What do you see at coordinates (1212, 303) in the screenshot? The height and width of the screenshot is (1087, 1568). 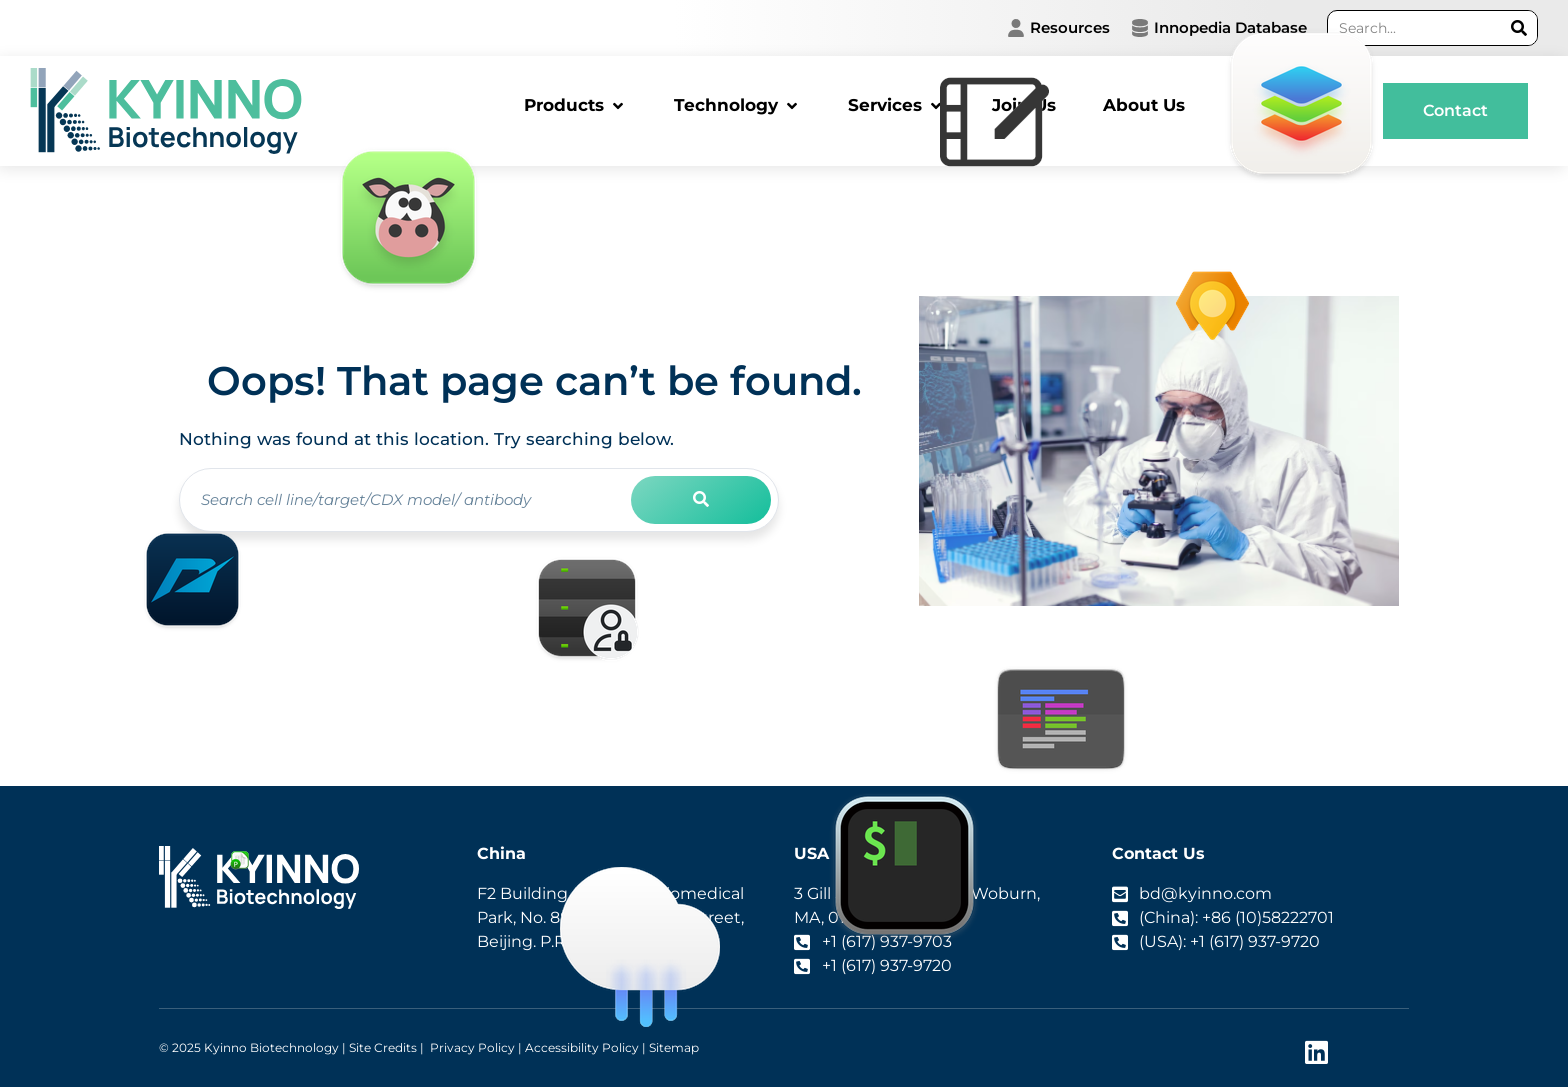 I see `open field service management app` at bounding box center [1212, 303].